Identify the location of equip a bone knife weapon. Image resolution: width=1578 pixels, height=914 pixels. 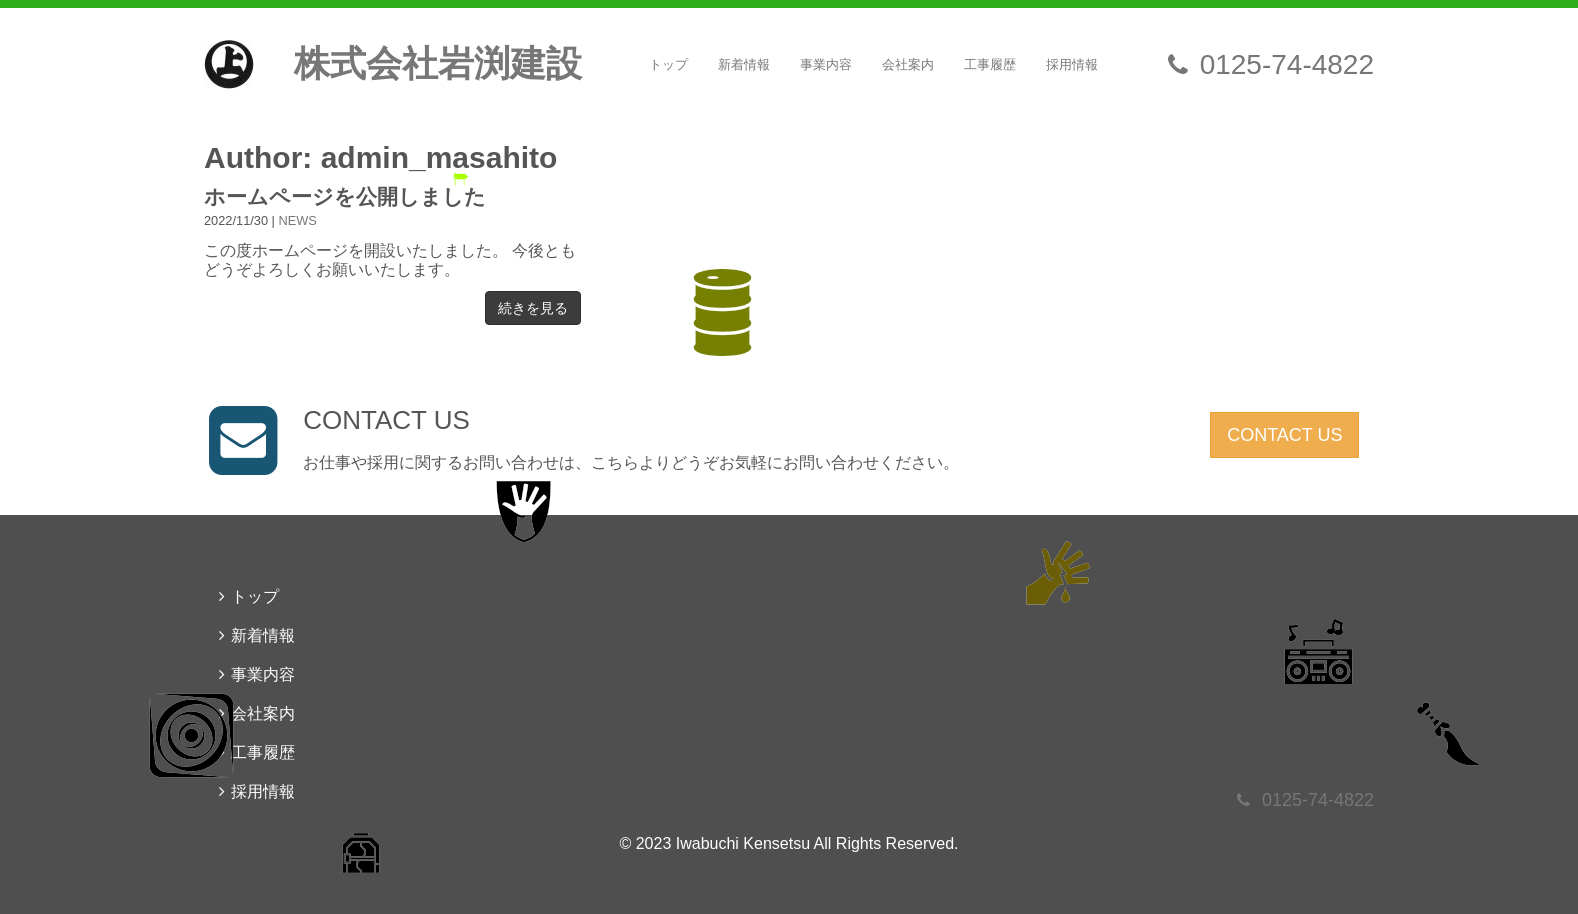
(1449, 734).